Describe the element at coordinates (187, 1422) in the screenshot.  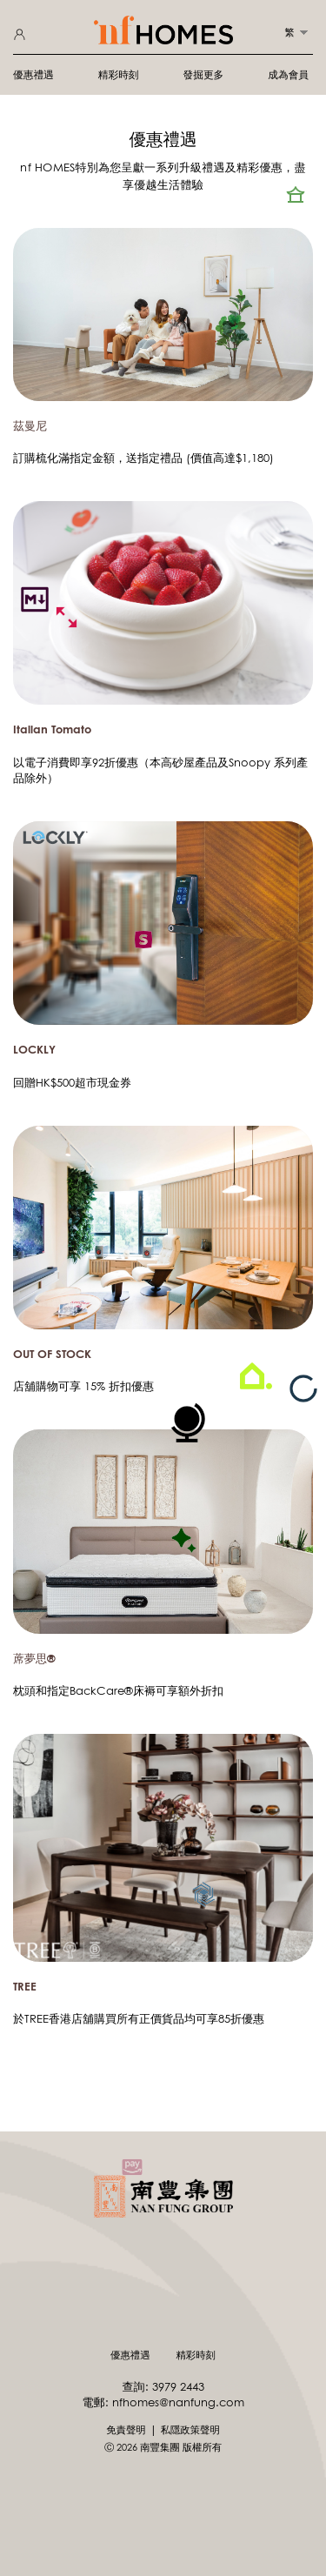
I see `switch to global or international settings` at that location.